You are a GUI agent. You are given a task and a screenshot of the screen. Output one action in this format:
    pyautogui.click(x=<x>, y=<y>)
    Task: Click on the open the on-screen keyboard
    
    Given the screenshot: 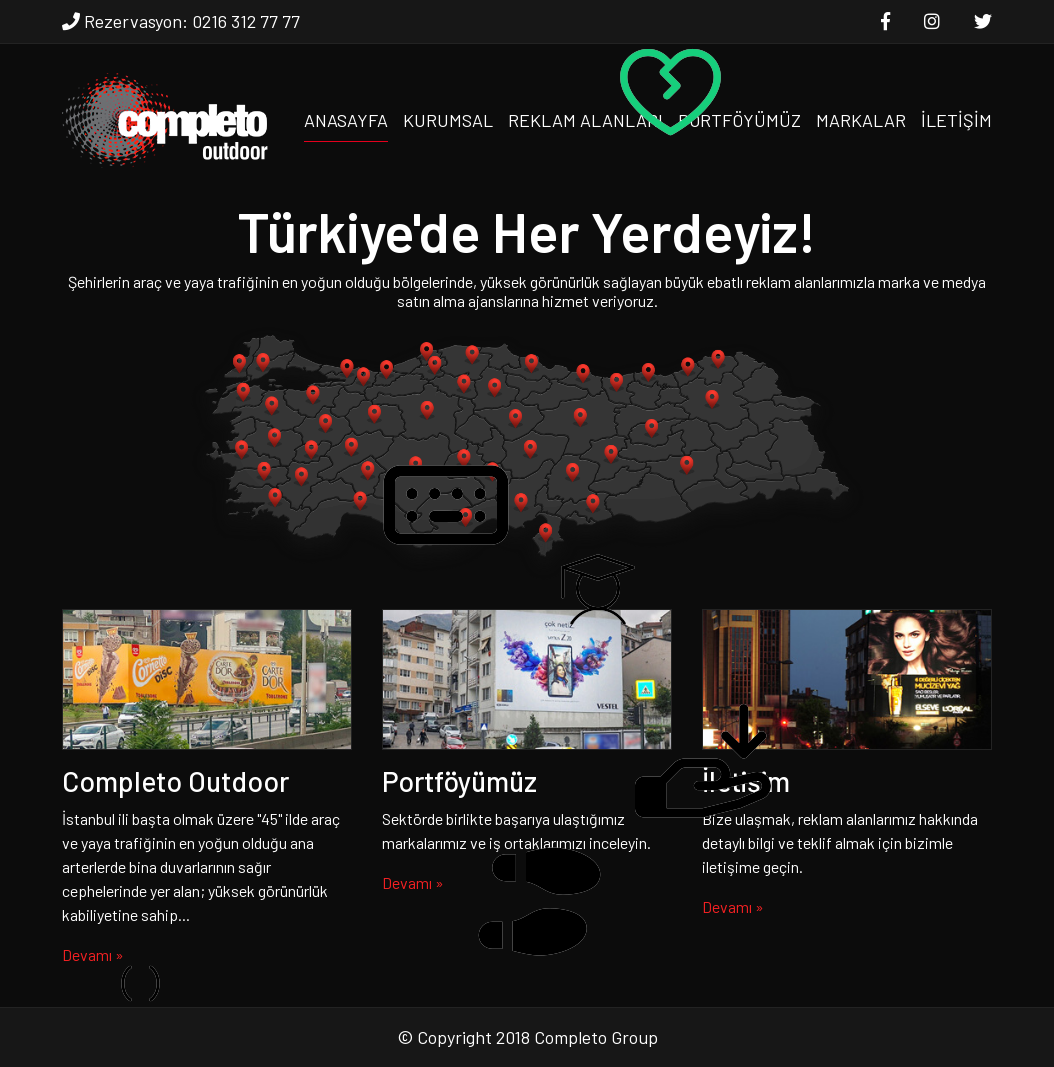 What is the action you would take?
    pyautogui.click(x=446, y=505)
    